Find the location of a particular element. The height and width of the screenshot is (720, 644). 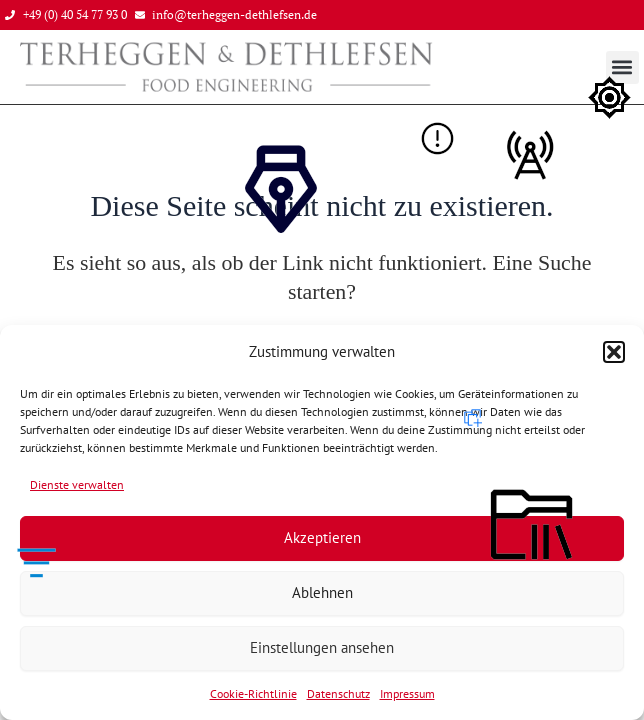

indicates a warning or caution state is located at coordinates (437, 138).